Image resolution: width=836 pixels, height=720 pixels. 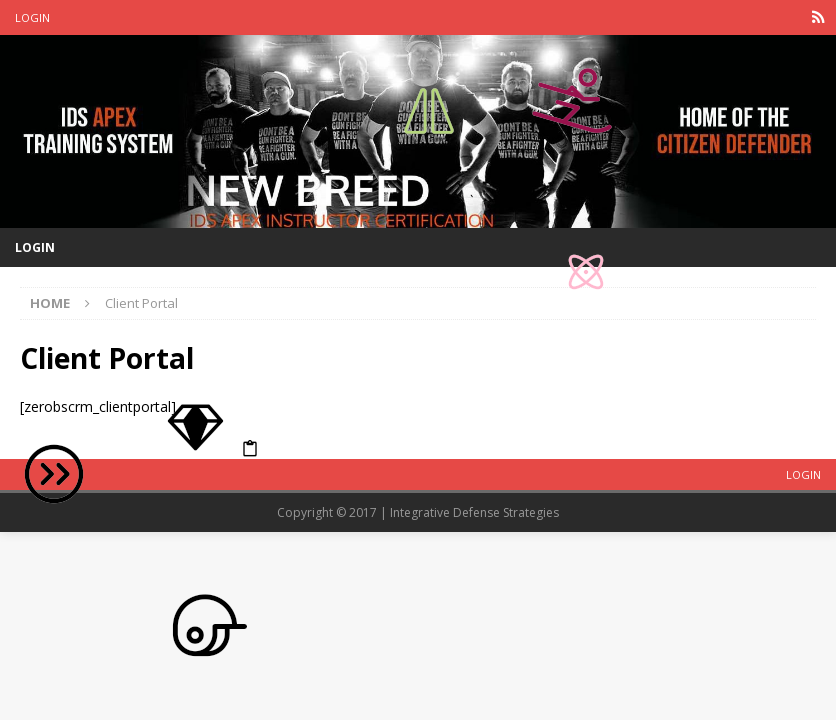 I want to click on access skiing or winter sports activities, so click(x=572, y=102).